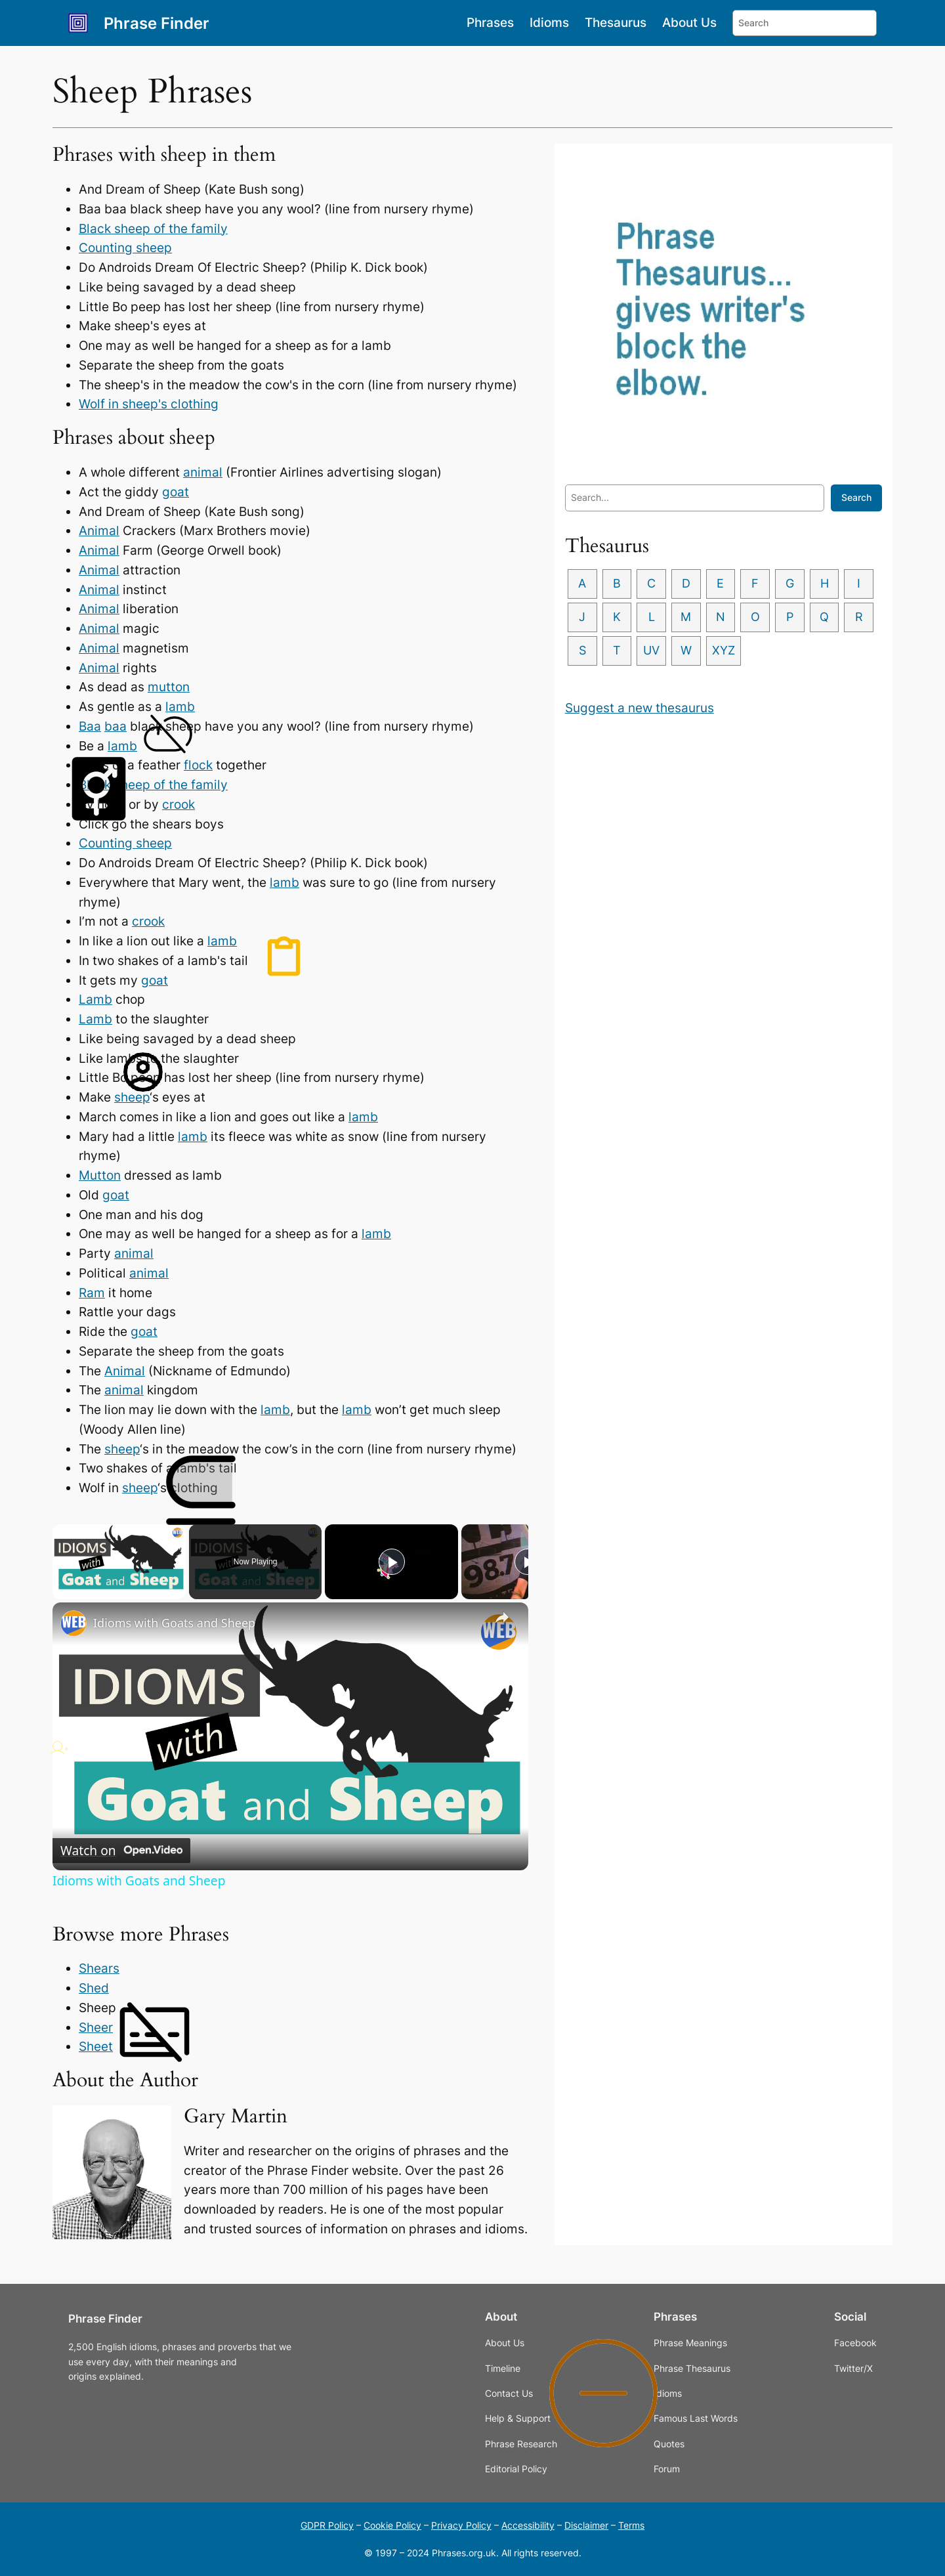 This screenshot has width=945, height=2576. What do you see at coordinates (284, 956) in the screenshot?
I see `copy to clipboard` at bounding box center [284, 956].